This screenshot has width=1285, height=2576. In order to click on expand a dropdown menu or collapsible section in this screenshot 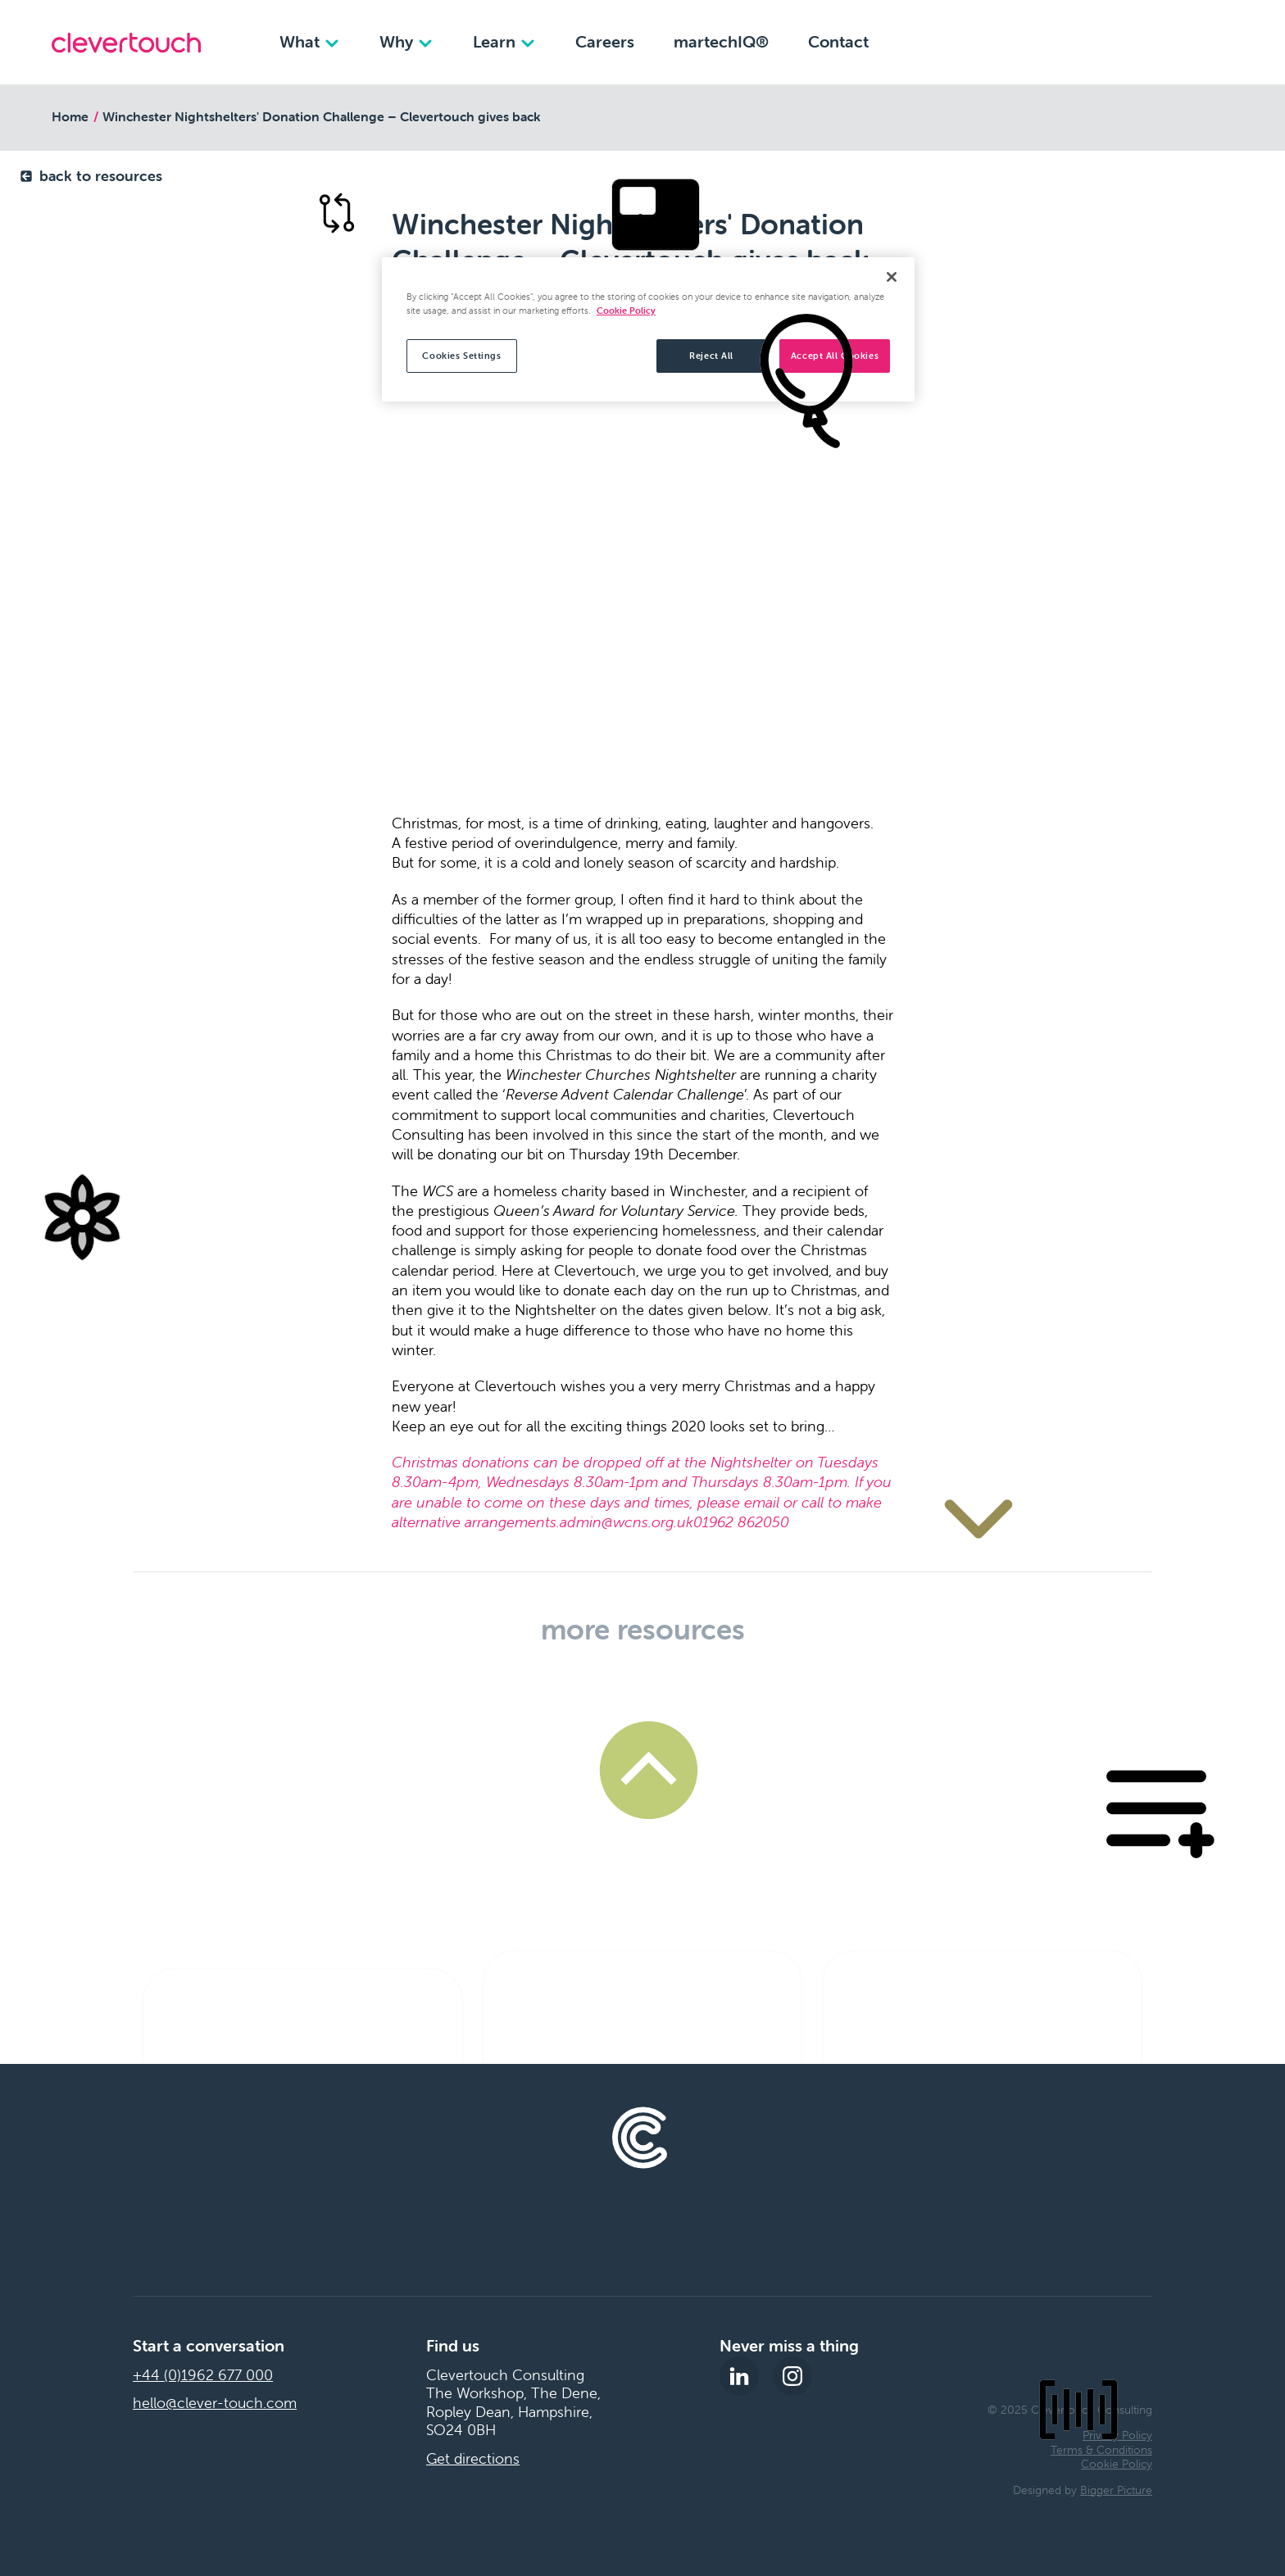, I will do `click(979, 1520)`.